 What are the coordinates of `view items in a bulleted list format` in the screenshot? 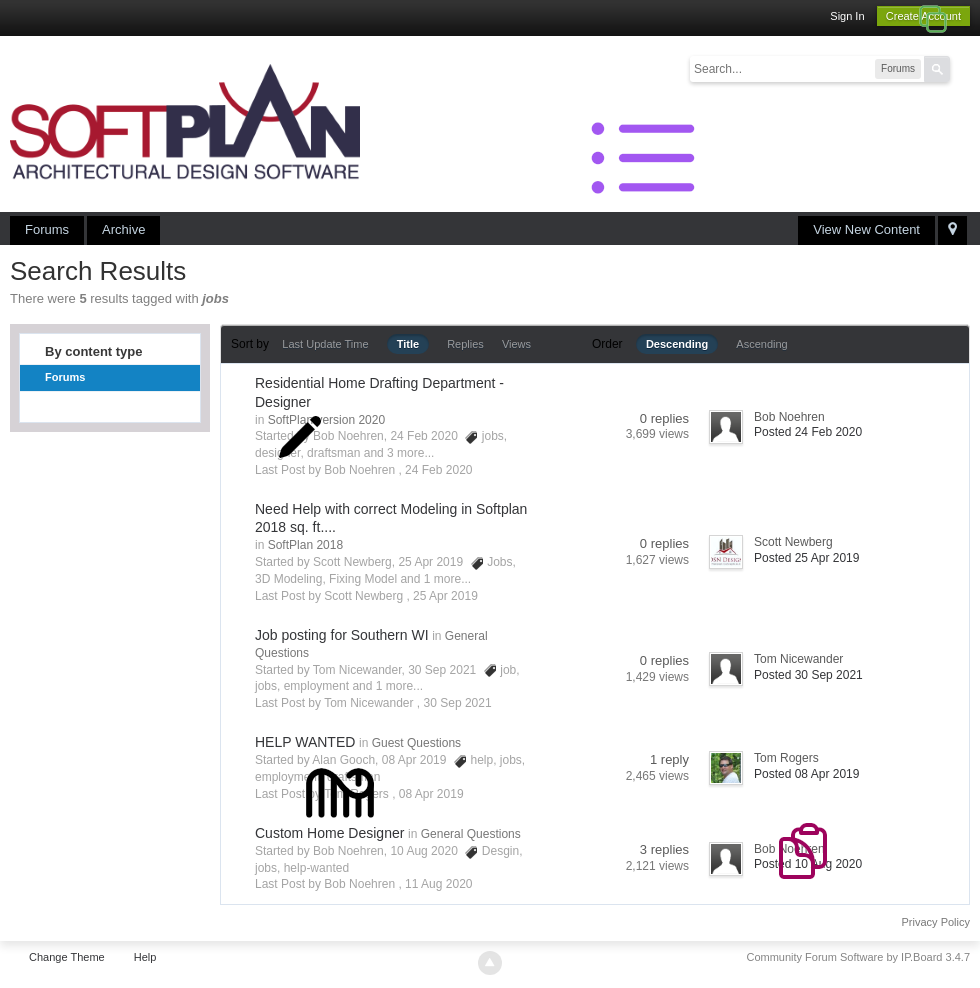 It's located at (644, 158).